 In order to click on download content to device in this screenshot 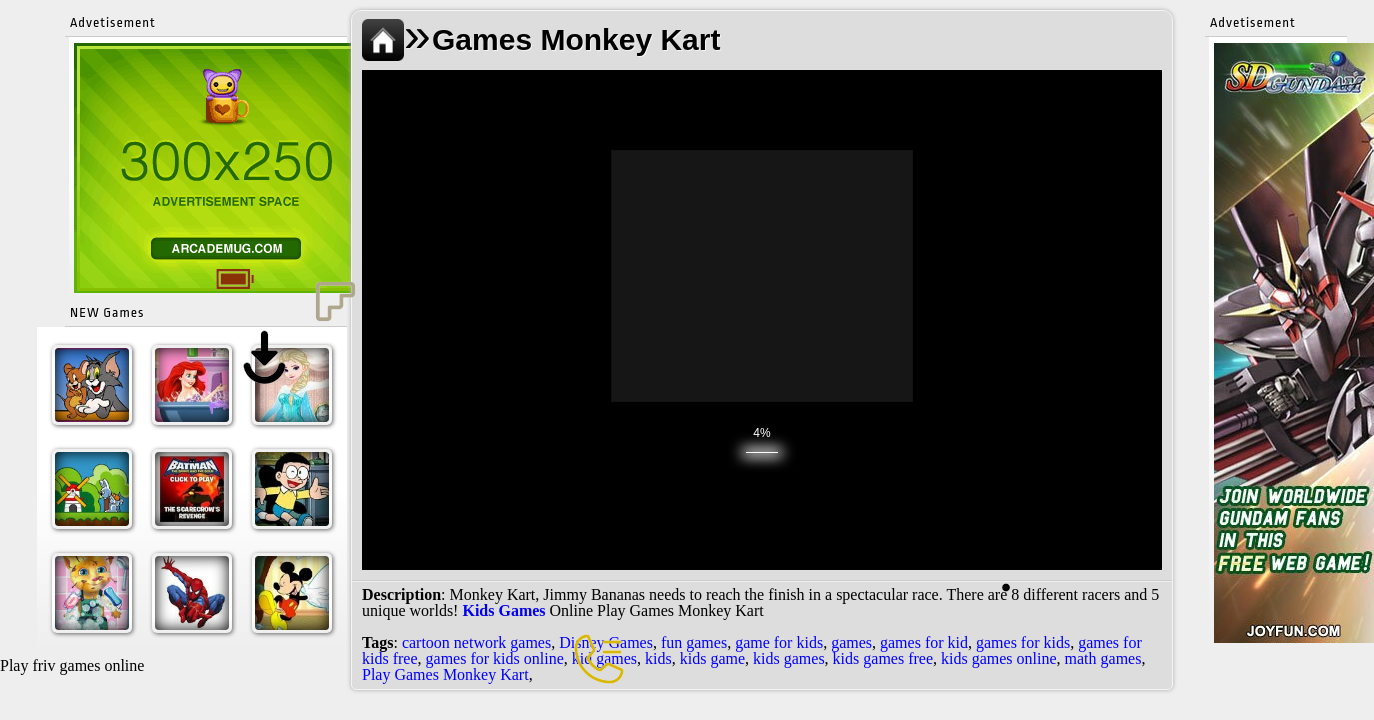, I will do `click(264, 355)`.